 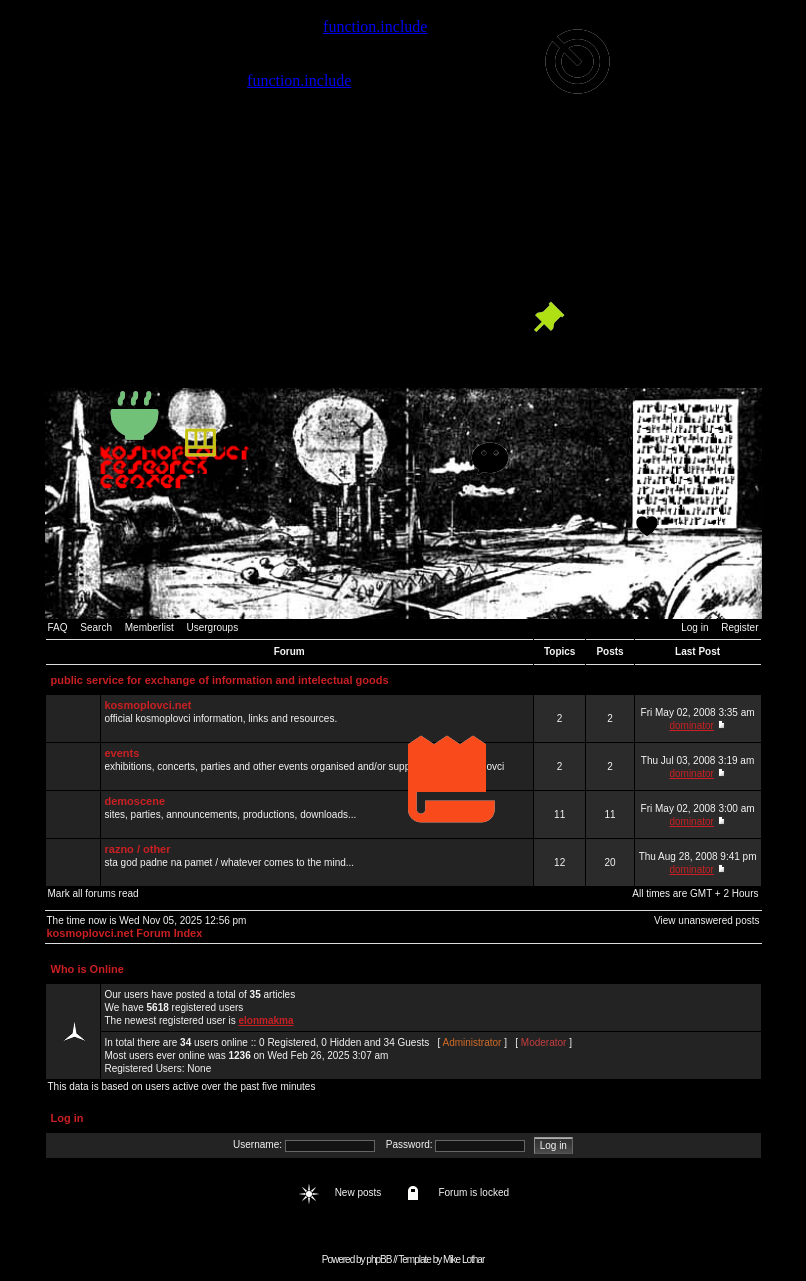 What do you see at coordinates (490, 458) in the screenshot?
I see `open wechat messaging app` at bounding box center [490, 458].